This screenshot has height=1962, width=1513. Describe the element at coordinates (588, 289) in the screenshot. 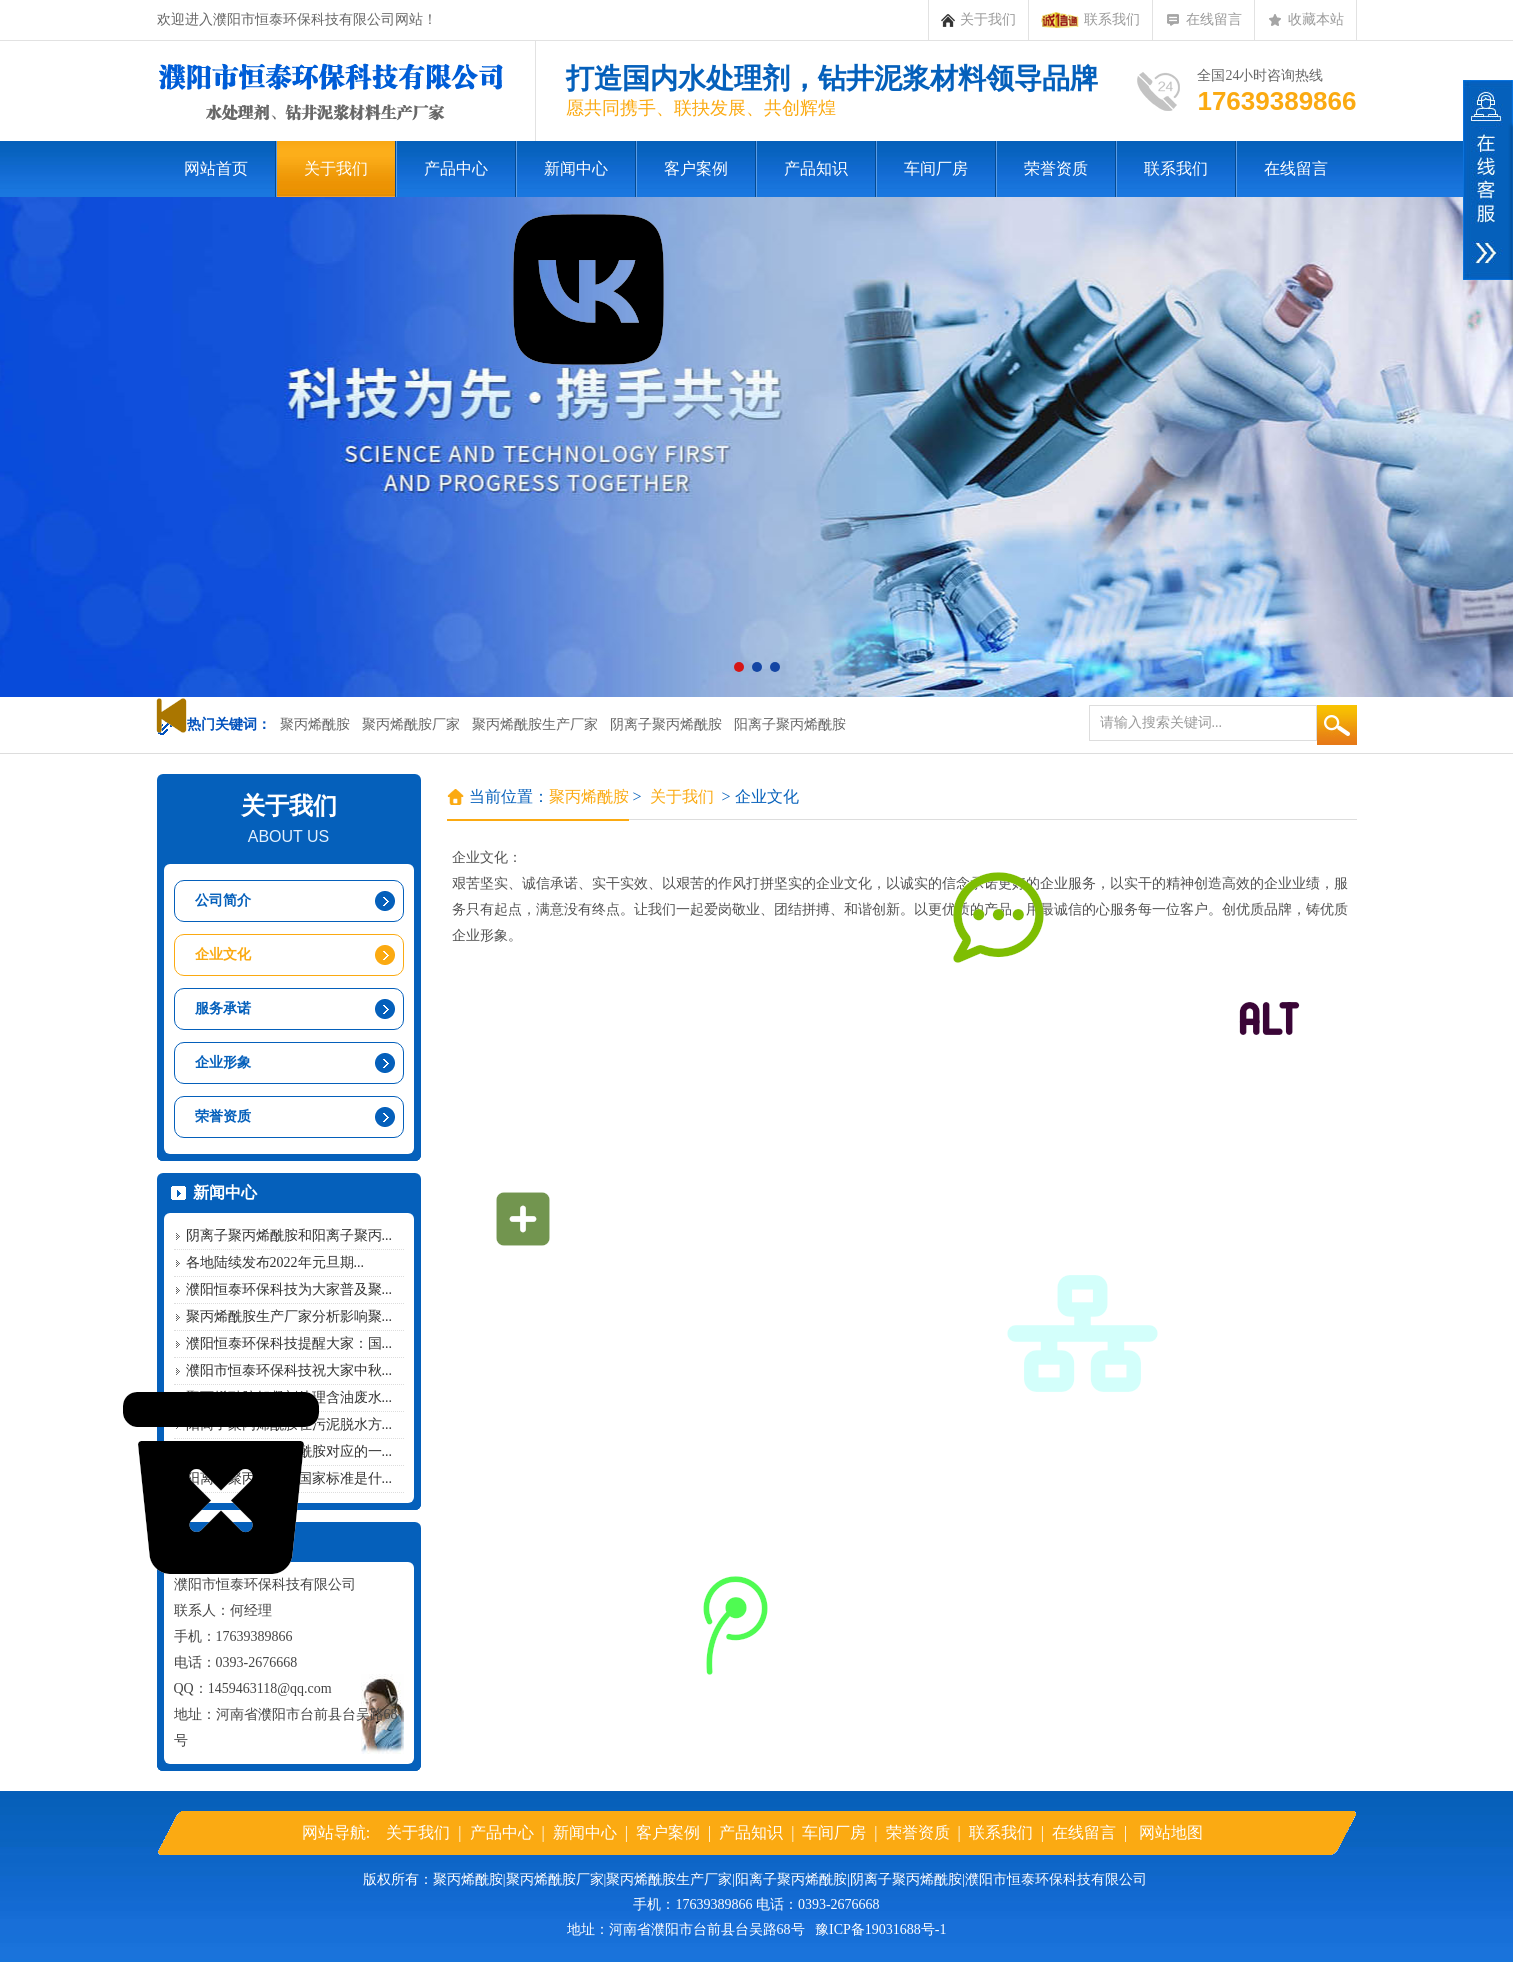

I see `open VK social network app` at that location.